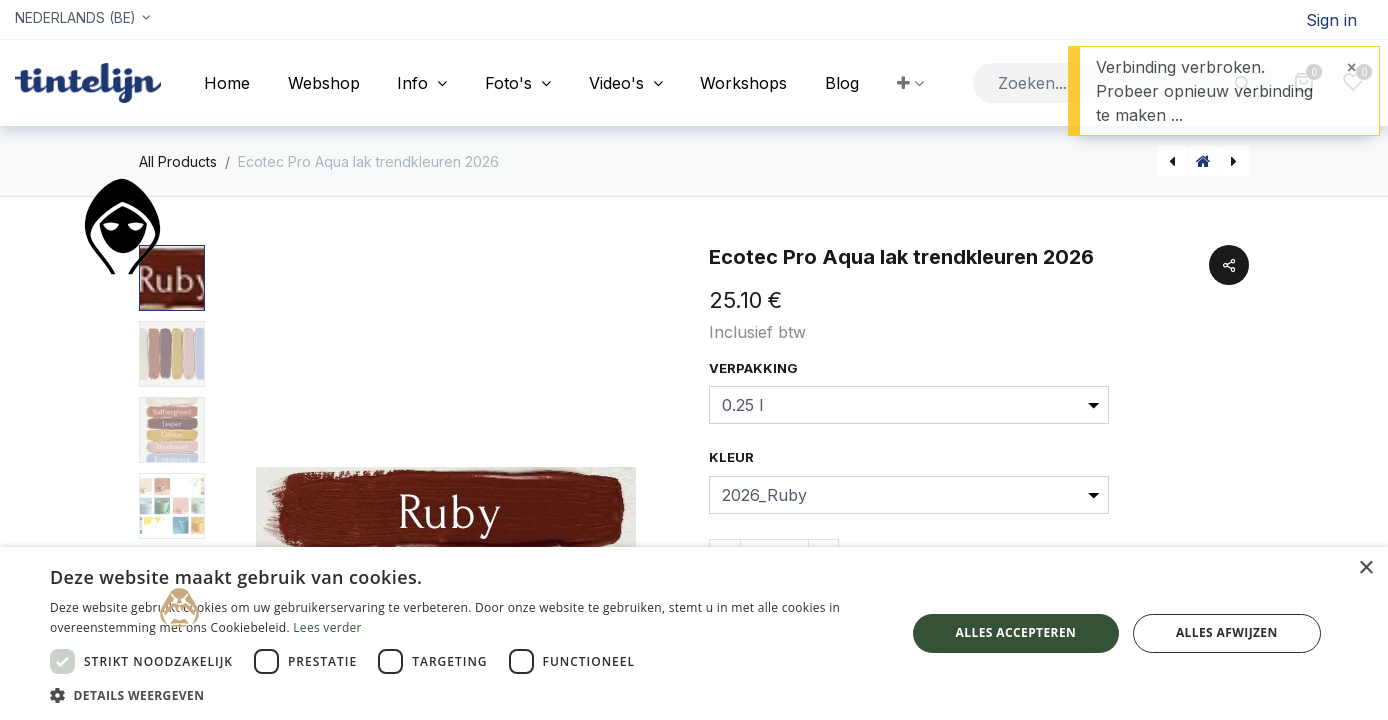 The height and width of the screenshot is (720, 1388). Describe the element at coordinates (122, 226) in the screenshot. I see `select rogue or stealth character class` at that location.